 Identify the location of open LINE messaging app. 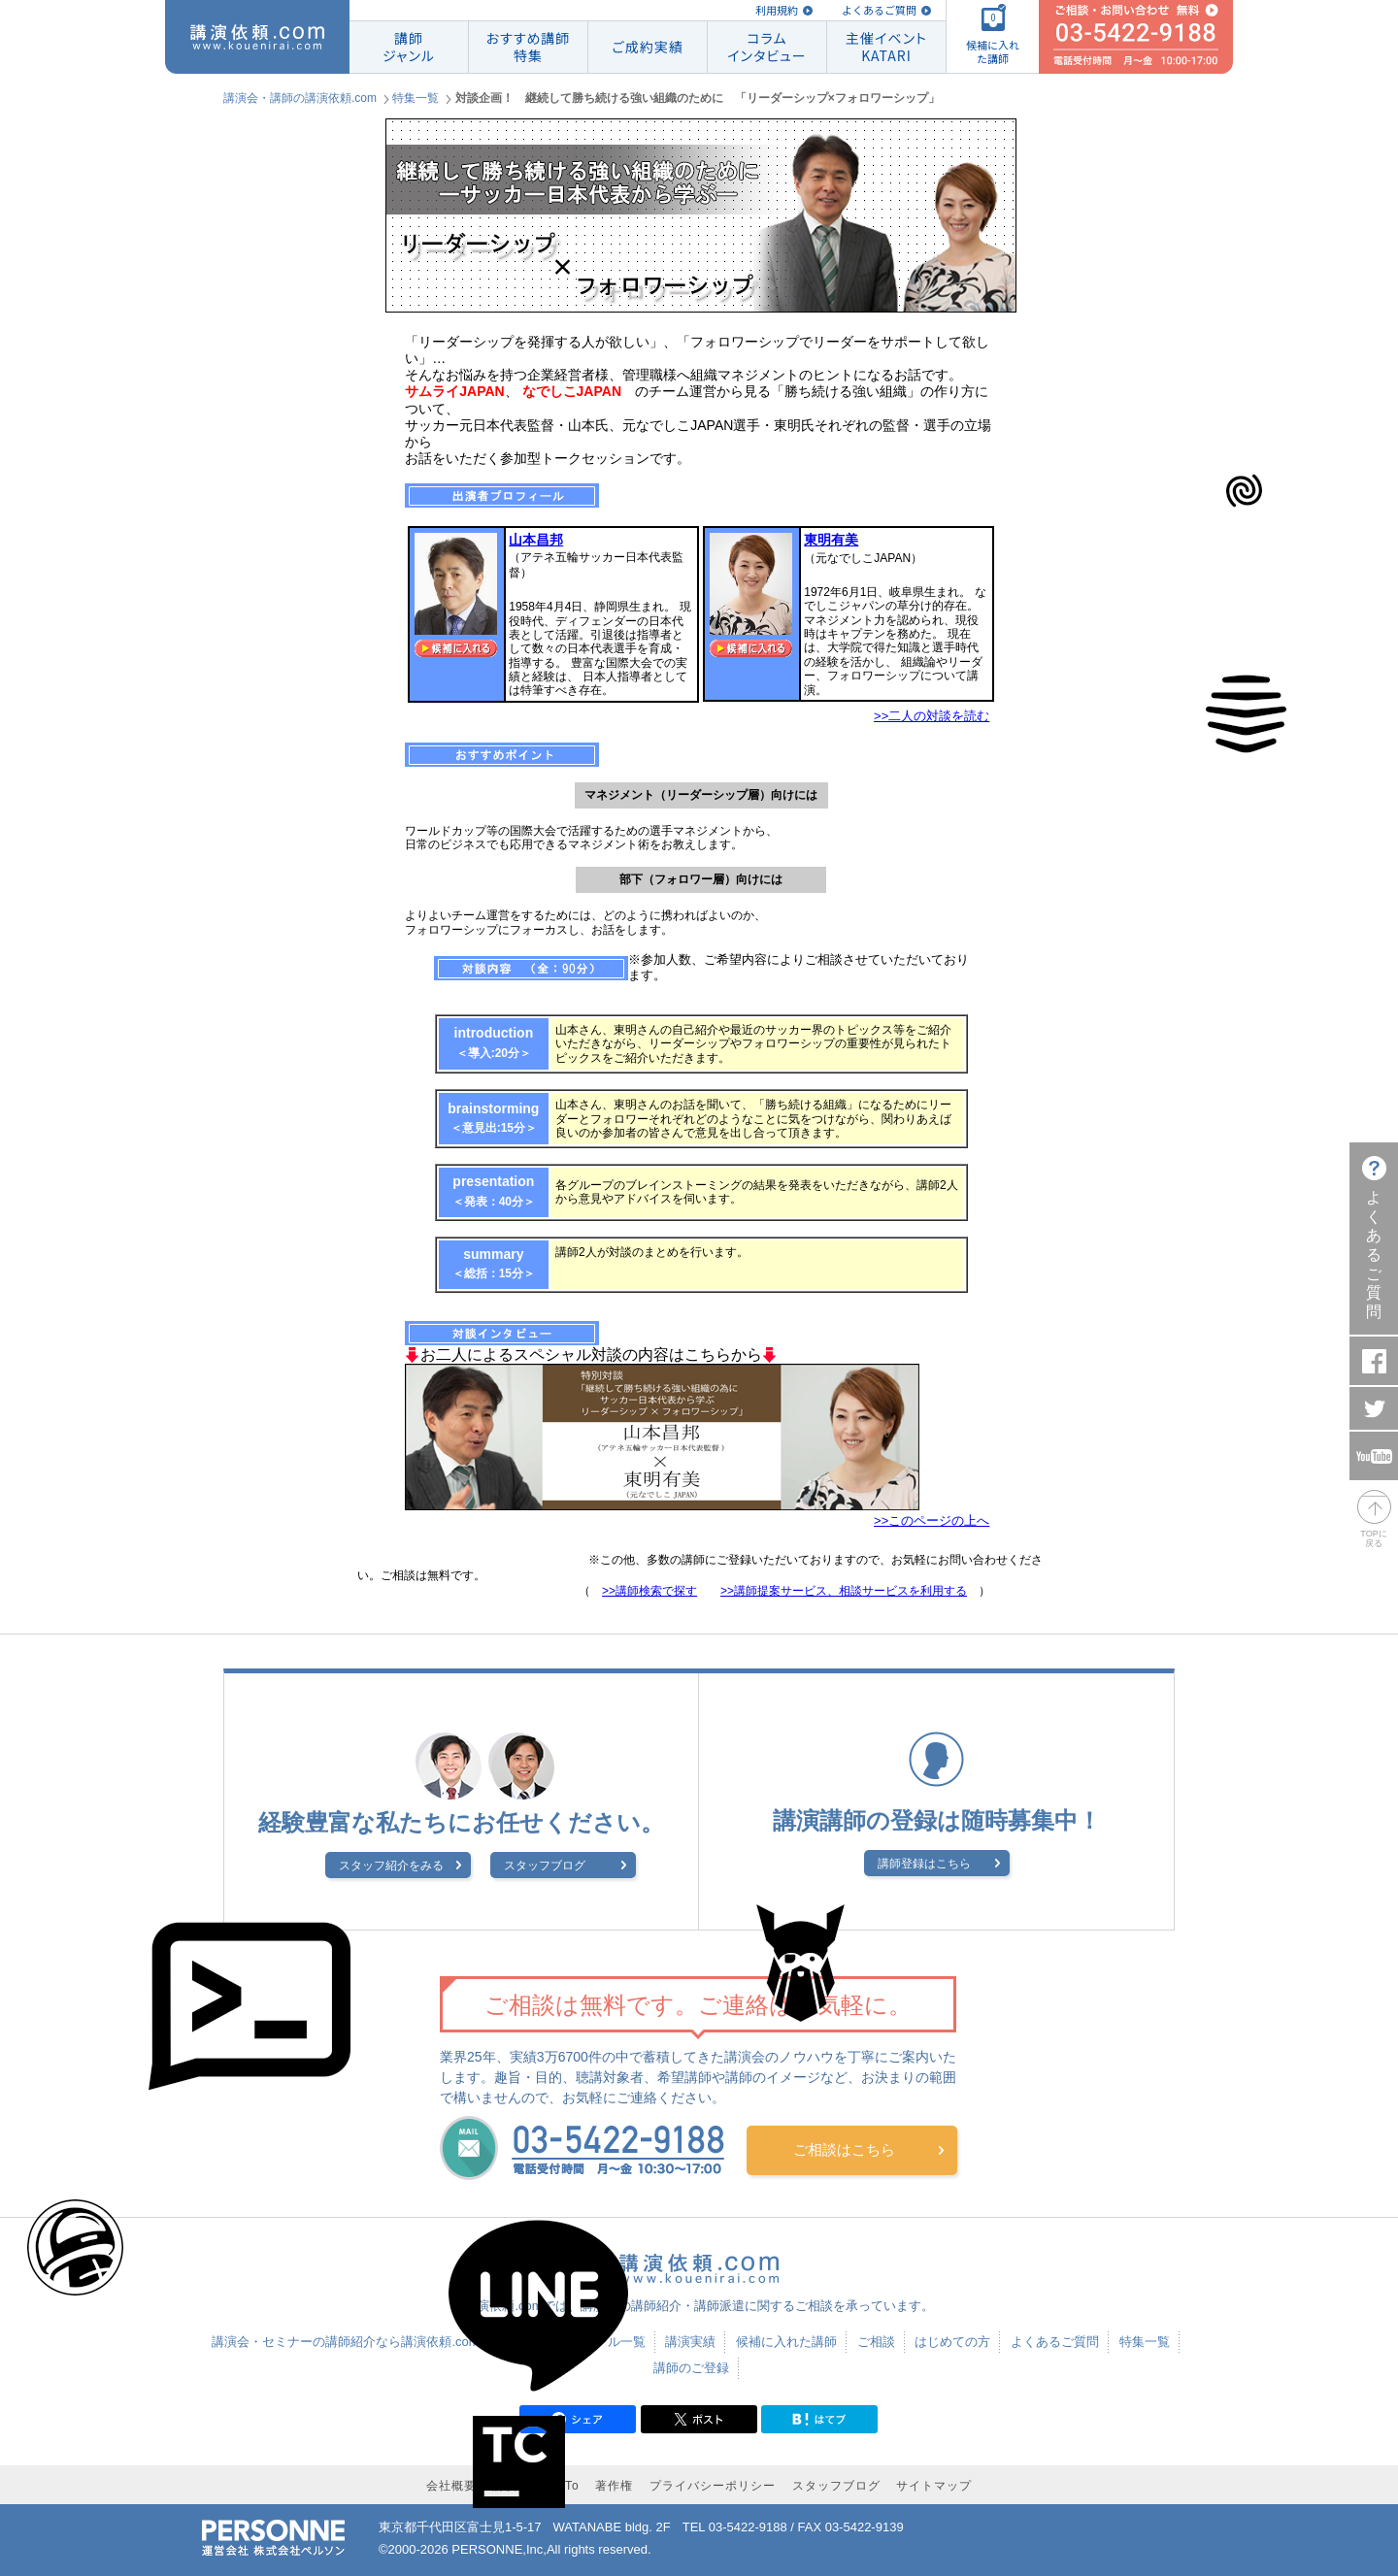
(538, 2305).